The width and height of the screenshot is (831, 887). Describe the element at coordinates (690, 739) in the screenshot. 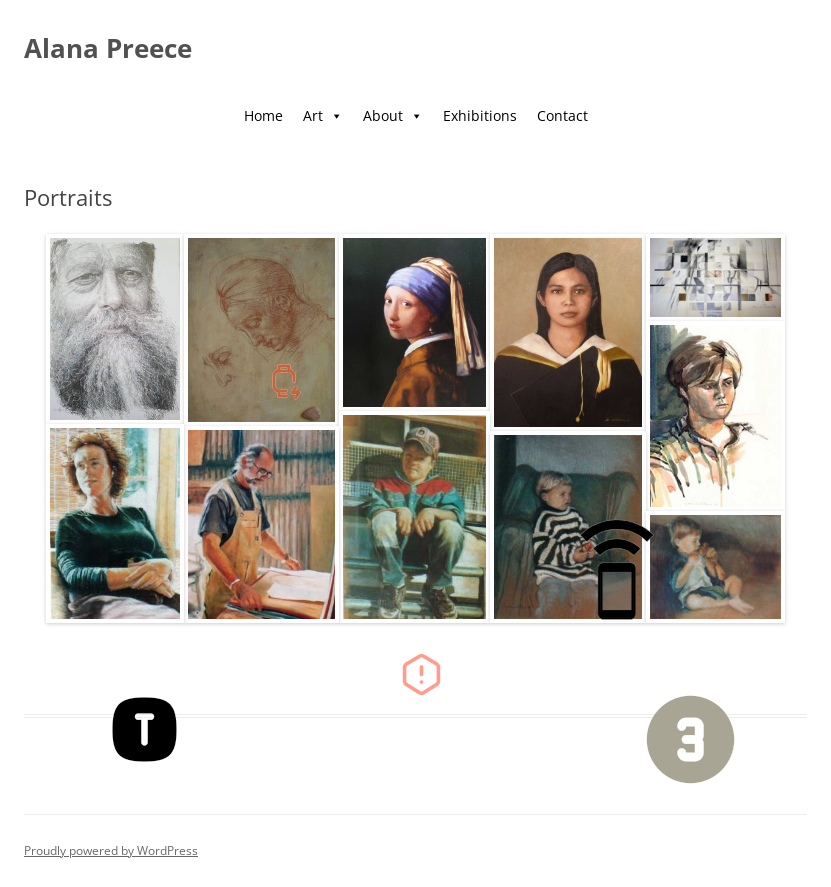

I see `step 3 in a multi-step process or wizard` at that location.